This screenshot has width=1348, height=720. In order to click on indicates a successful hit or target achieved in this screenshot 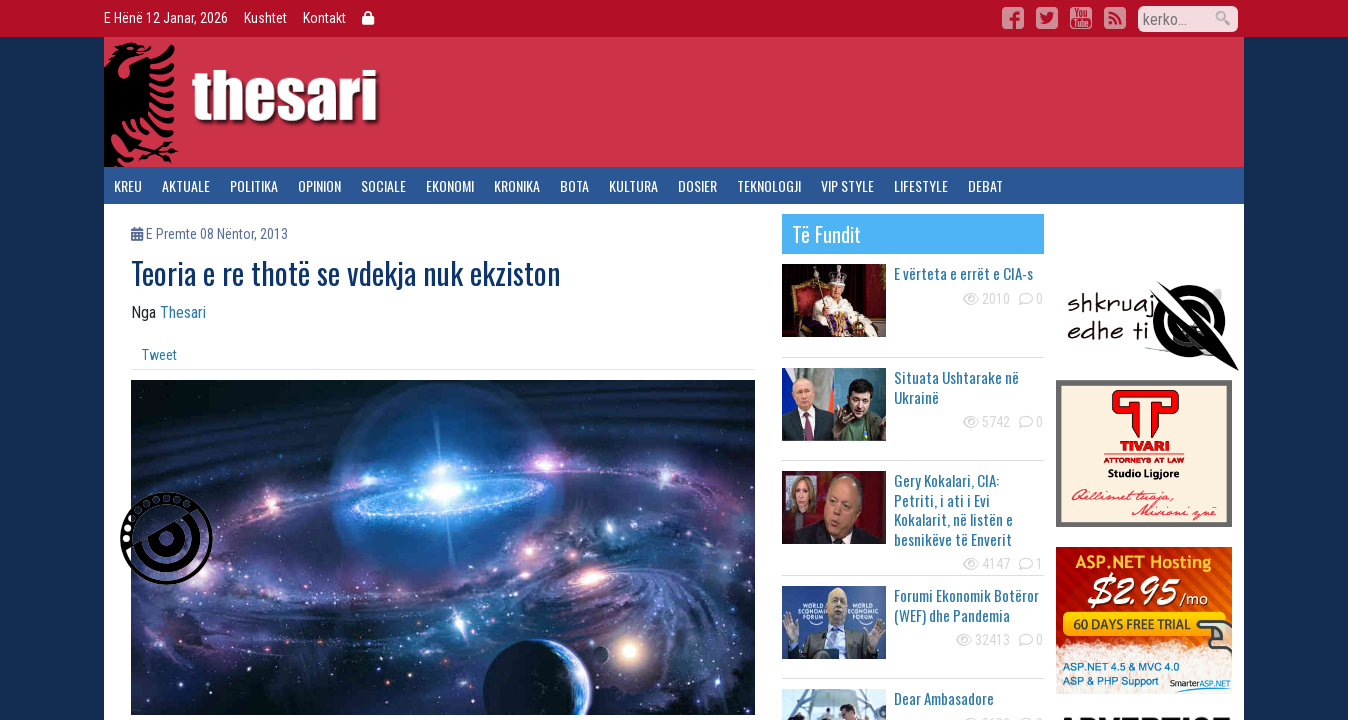, I will do `click(1194, 326)`.